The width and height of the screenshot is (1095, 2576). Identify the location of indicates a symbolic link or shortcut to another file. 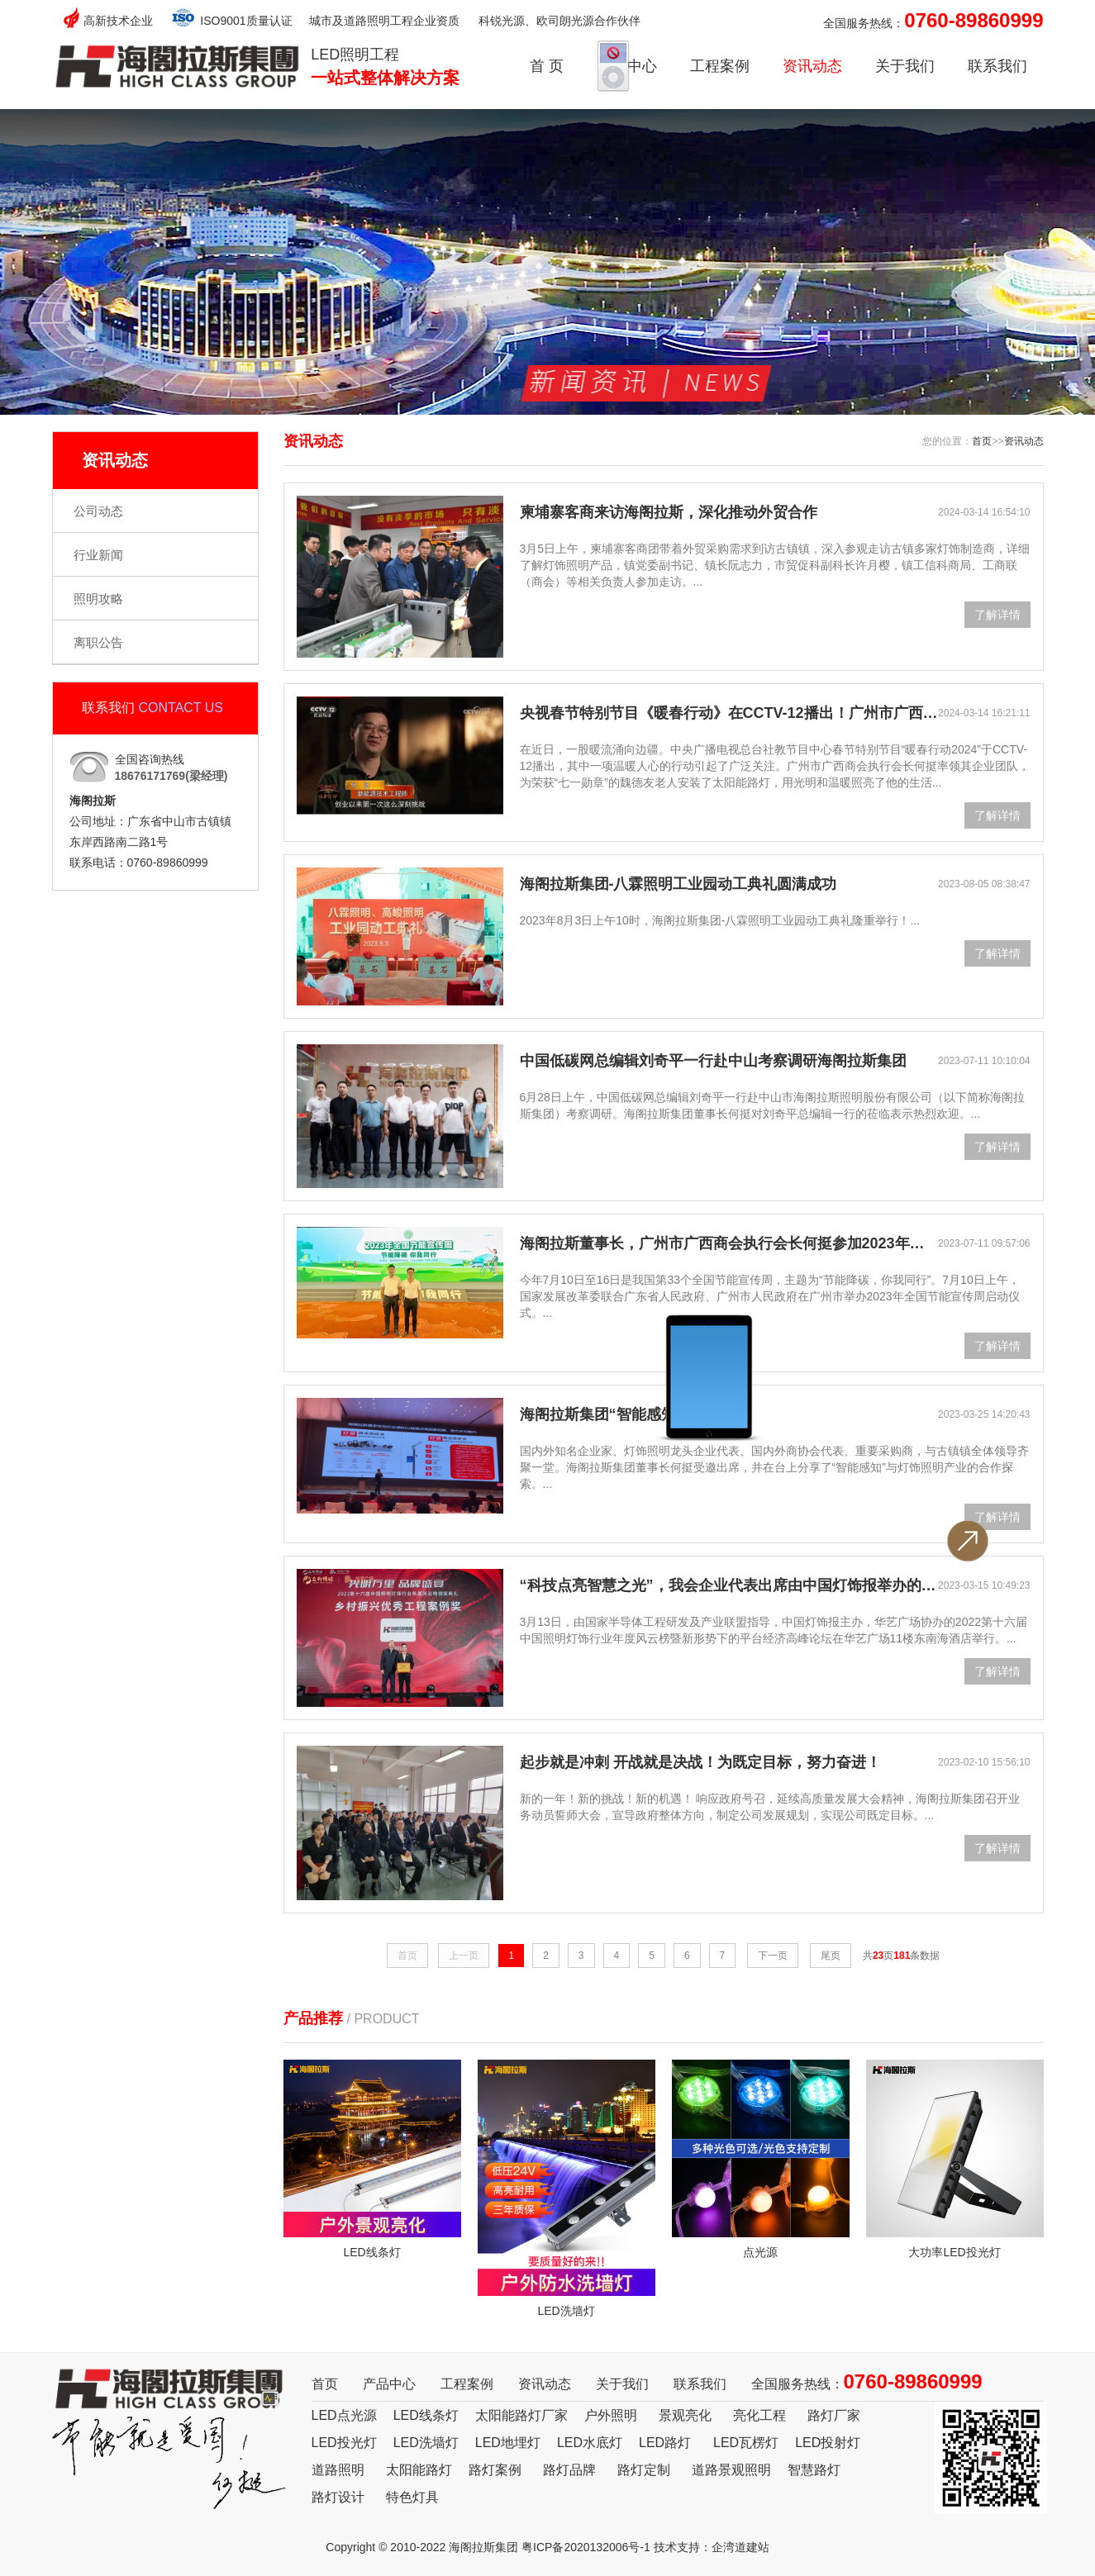
(968, 1541).